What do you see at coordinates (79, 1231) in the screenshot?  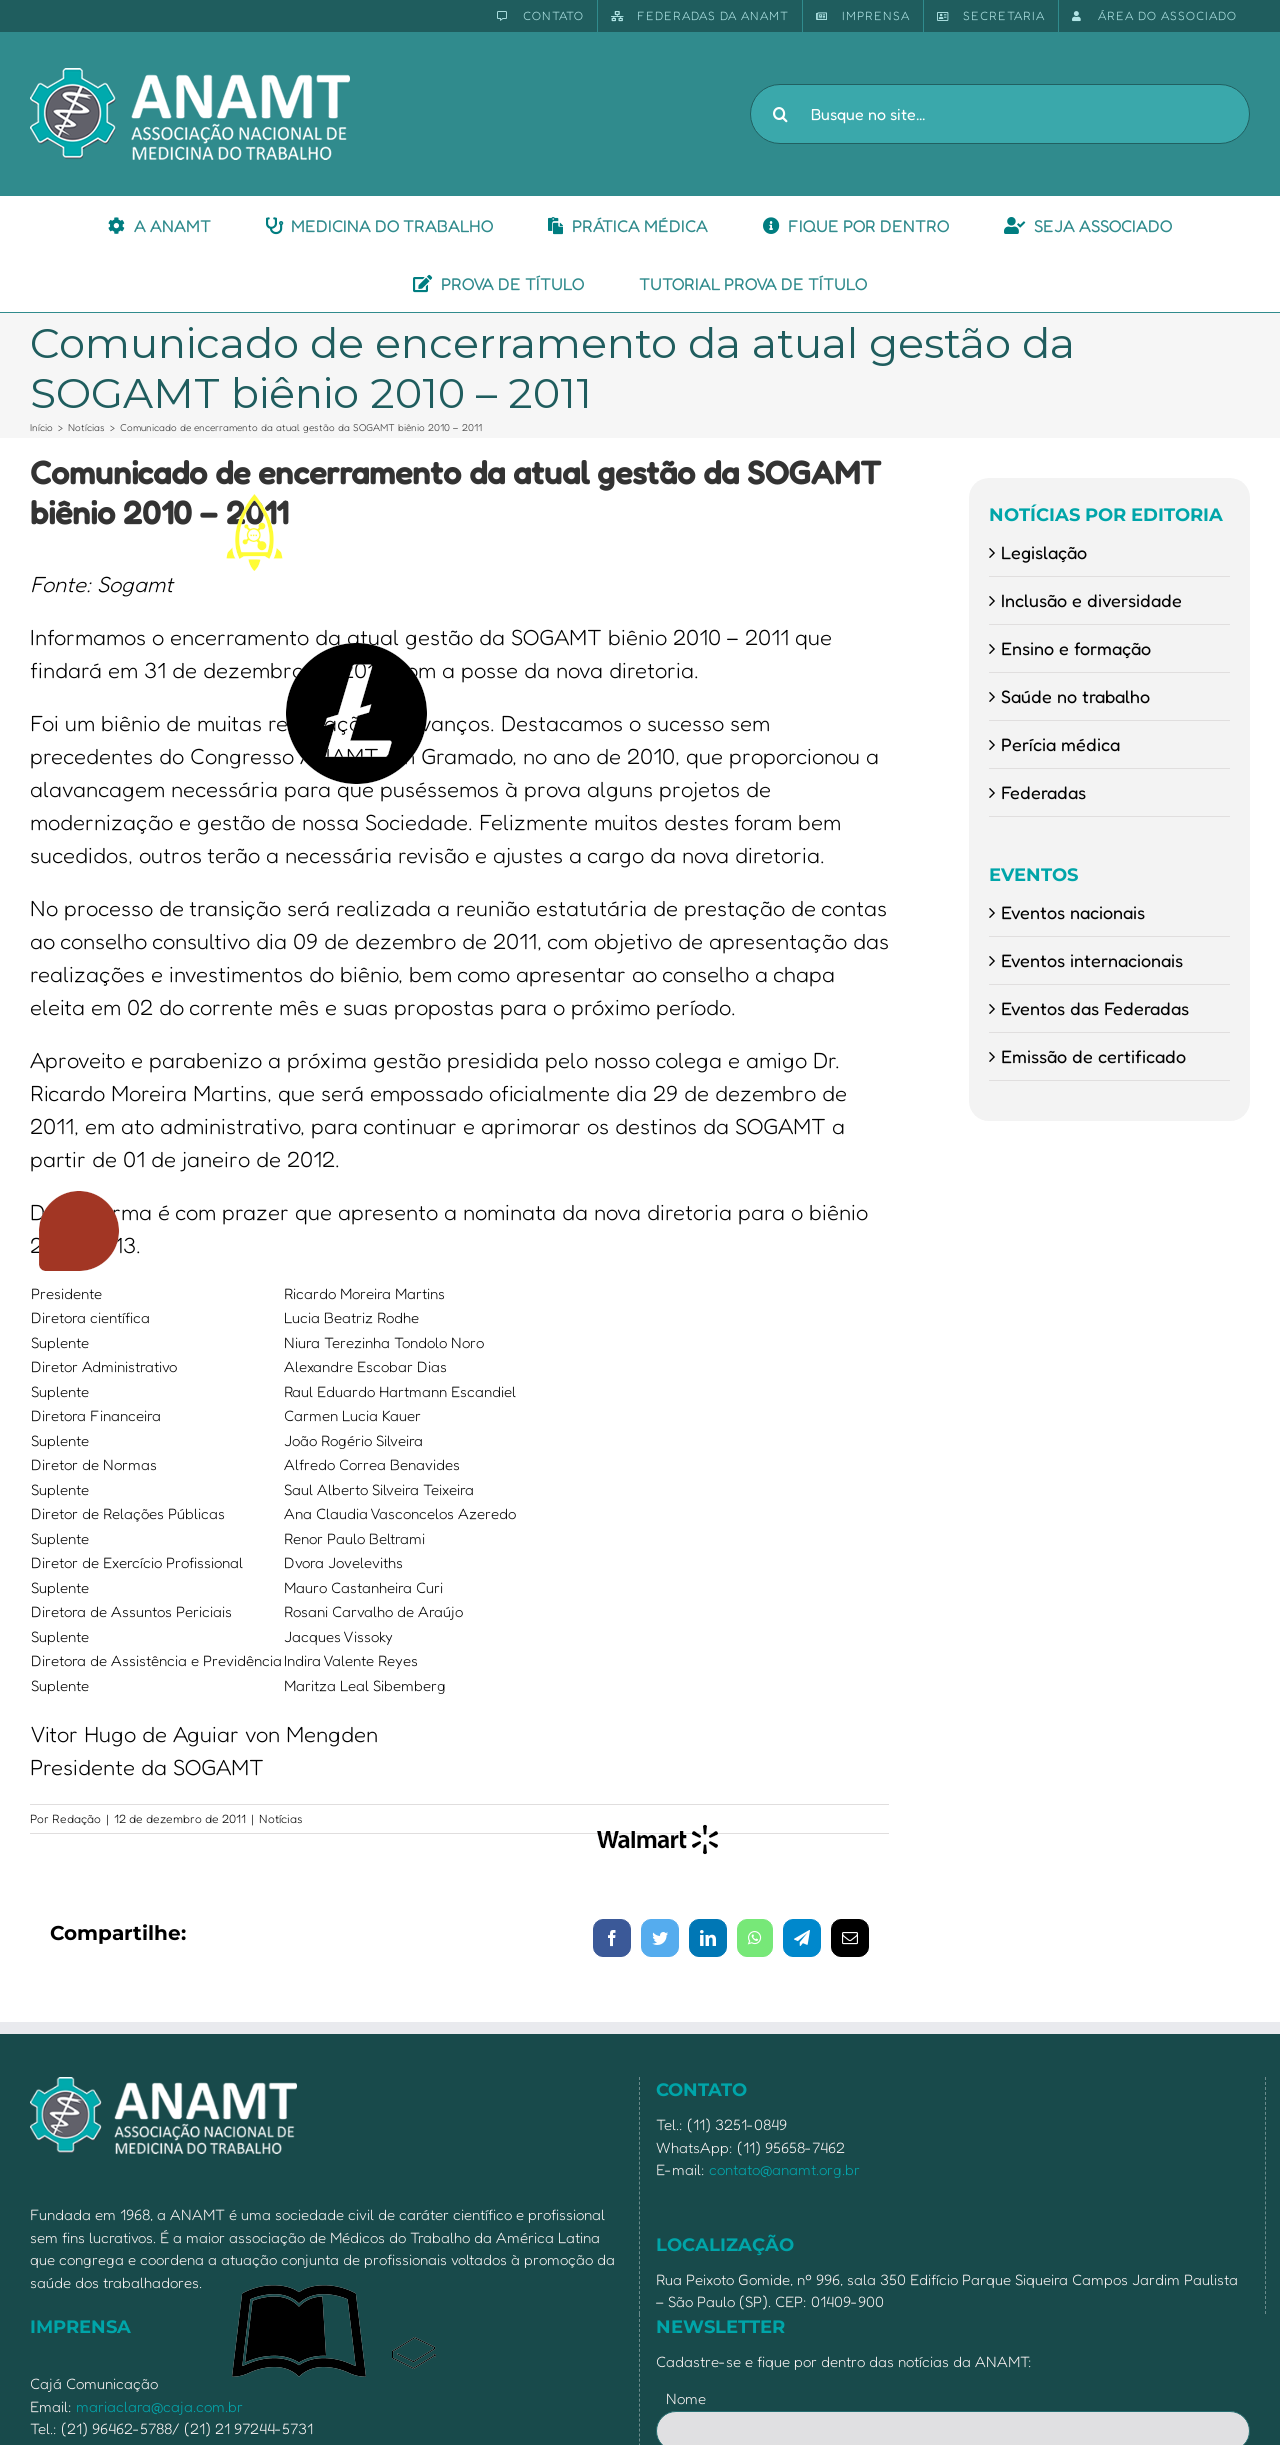 I see `braintrust logo` at bounding box center [79, 1231].